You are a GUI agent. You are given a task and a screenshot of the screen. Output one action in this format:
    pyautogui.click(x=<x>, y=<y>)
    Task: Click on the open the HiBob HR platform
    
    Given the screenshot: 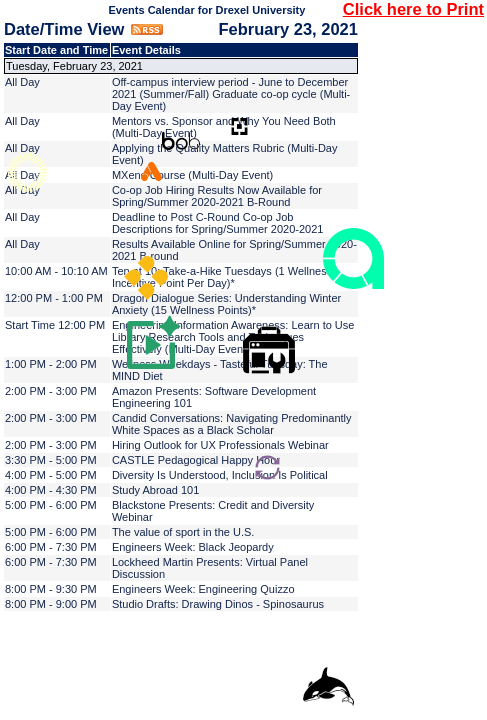 What is the action you would take?
    pyautogui.click(x=181, y=141)
    